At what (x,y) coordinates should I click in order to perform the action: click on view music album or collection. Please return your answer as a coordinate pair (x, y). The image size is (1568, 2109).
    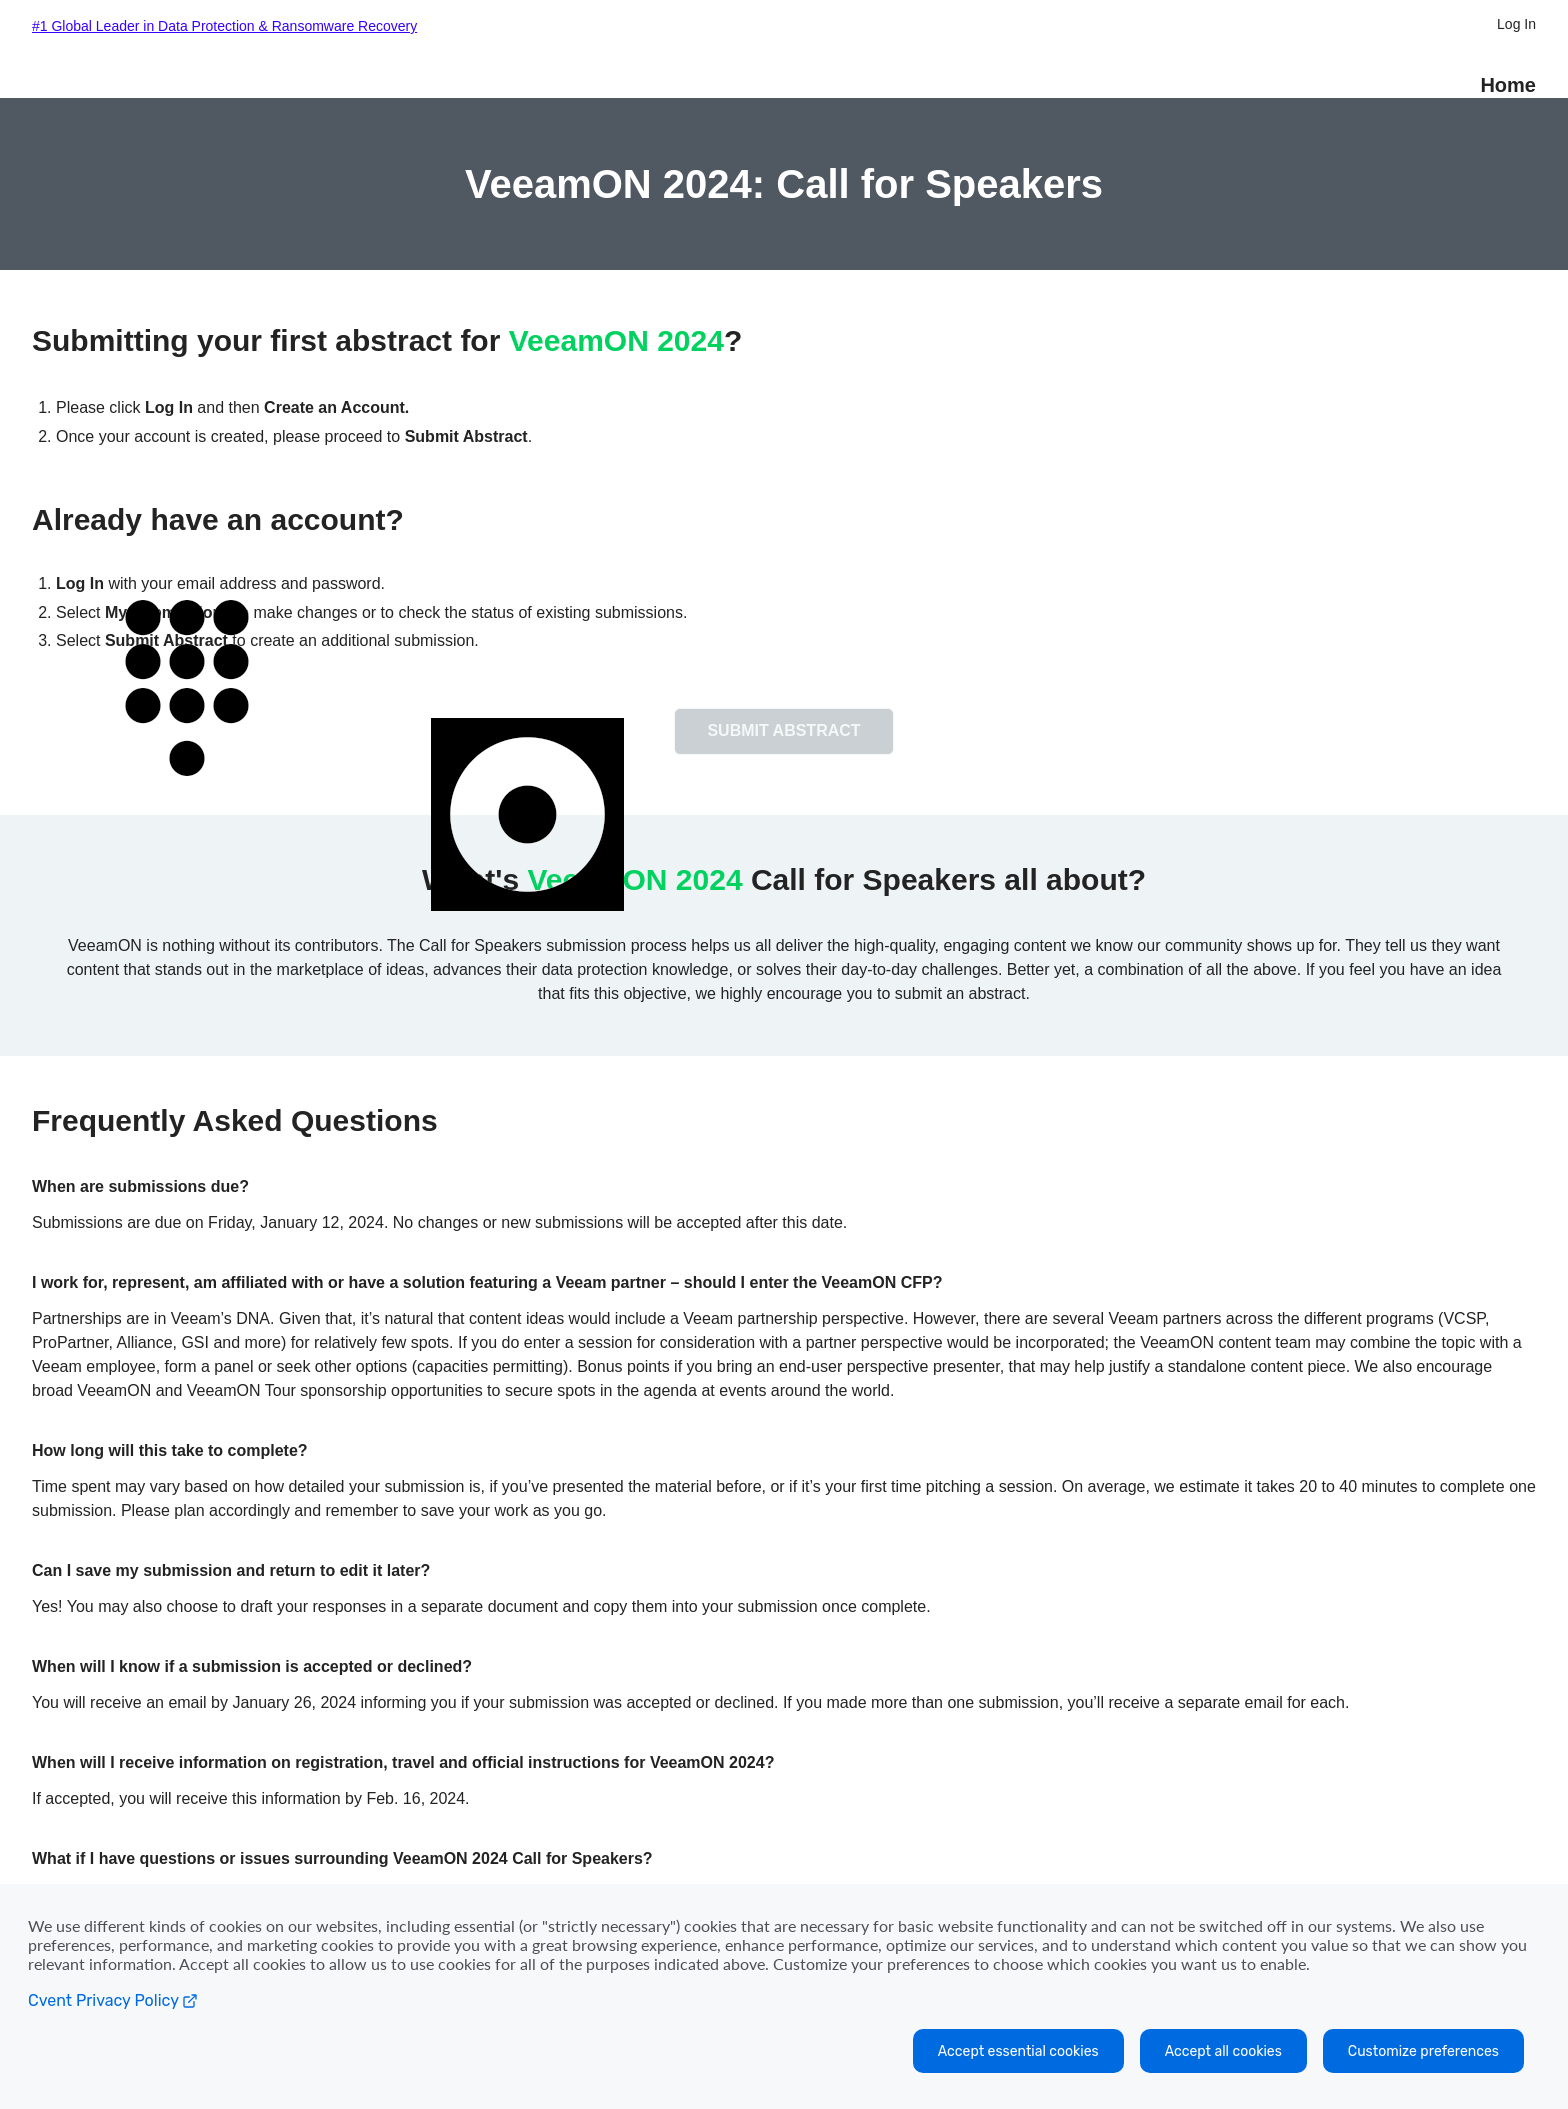
    Looking at the image, I should click on (527, 814).